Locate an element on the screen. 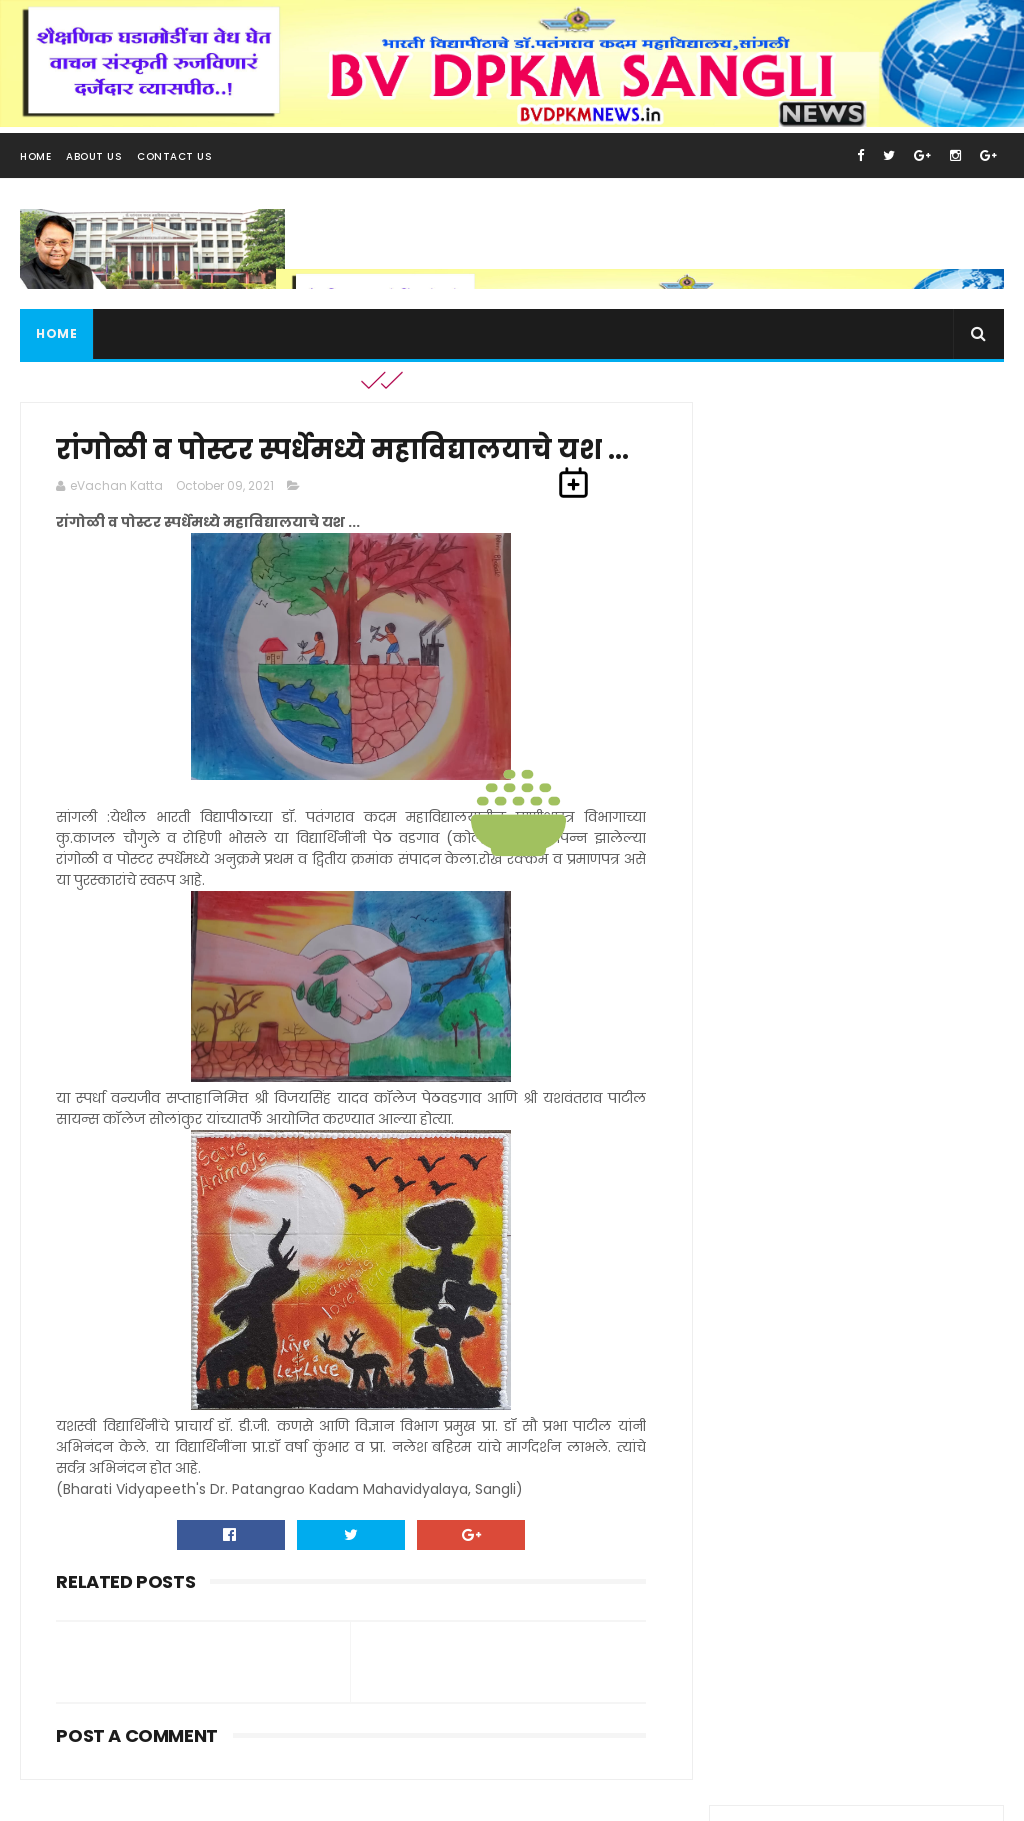 This screenshot has height=1821, width=1024. view rice or grain-based meal options is located at coordinates (518, 814).